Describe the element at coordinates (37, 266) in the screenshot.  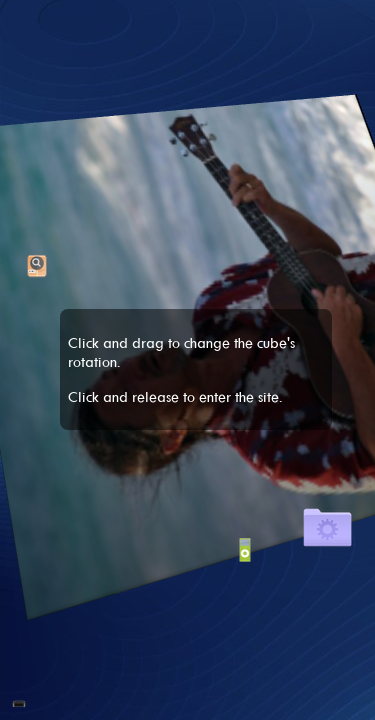
I see `resolving package dependencies` at that location.